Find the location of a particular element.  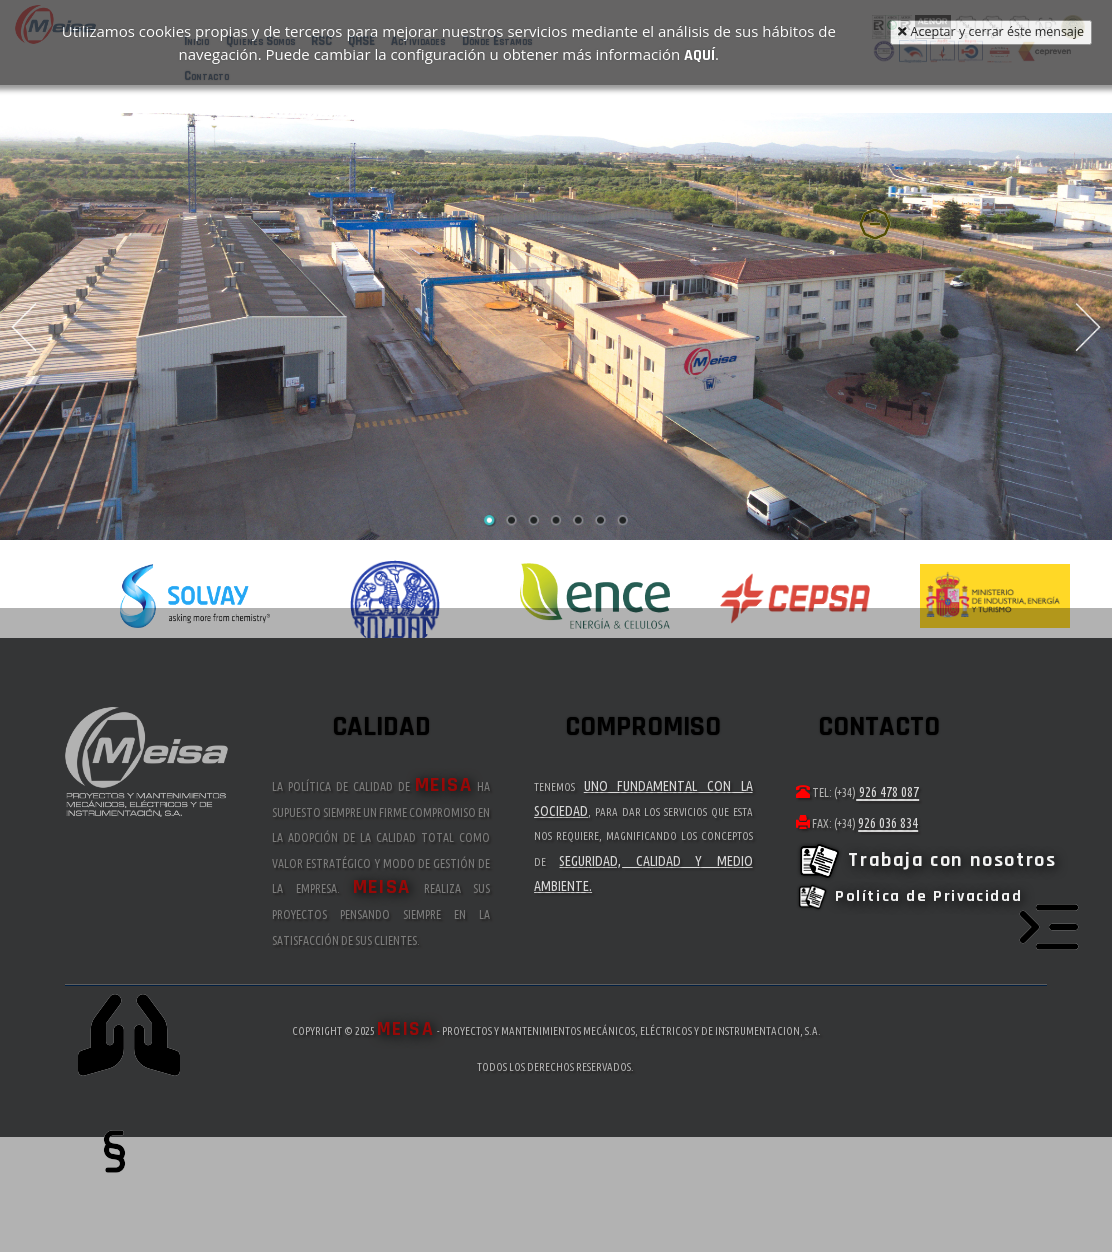

indicates a section or paragraph marker is located at coordinates (114, 1151).